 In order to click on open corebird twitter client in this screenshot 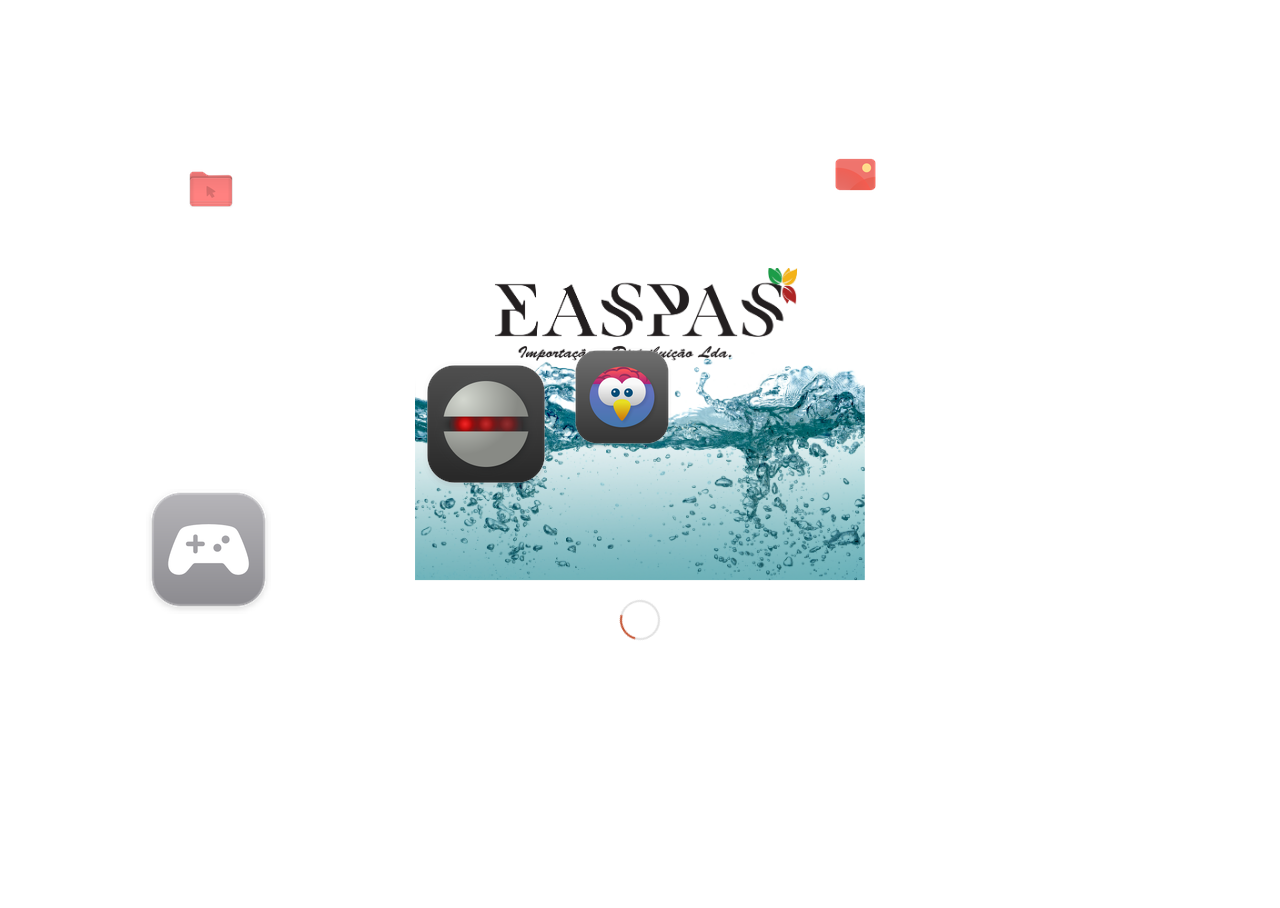, I will do `click(622, 397)`.